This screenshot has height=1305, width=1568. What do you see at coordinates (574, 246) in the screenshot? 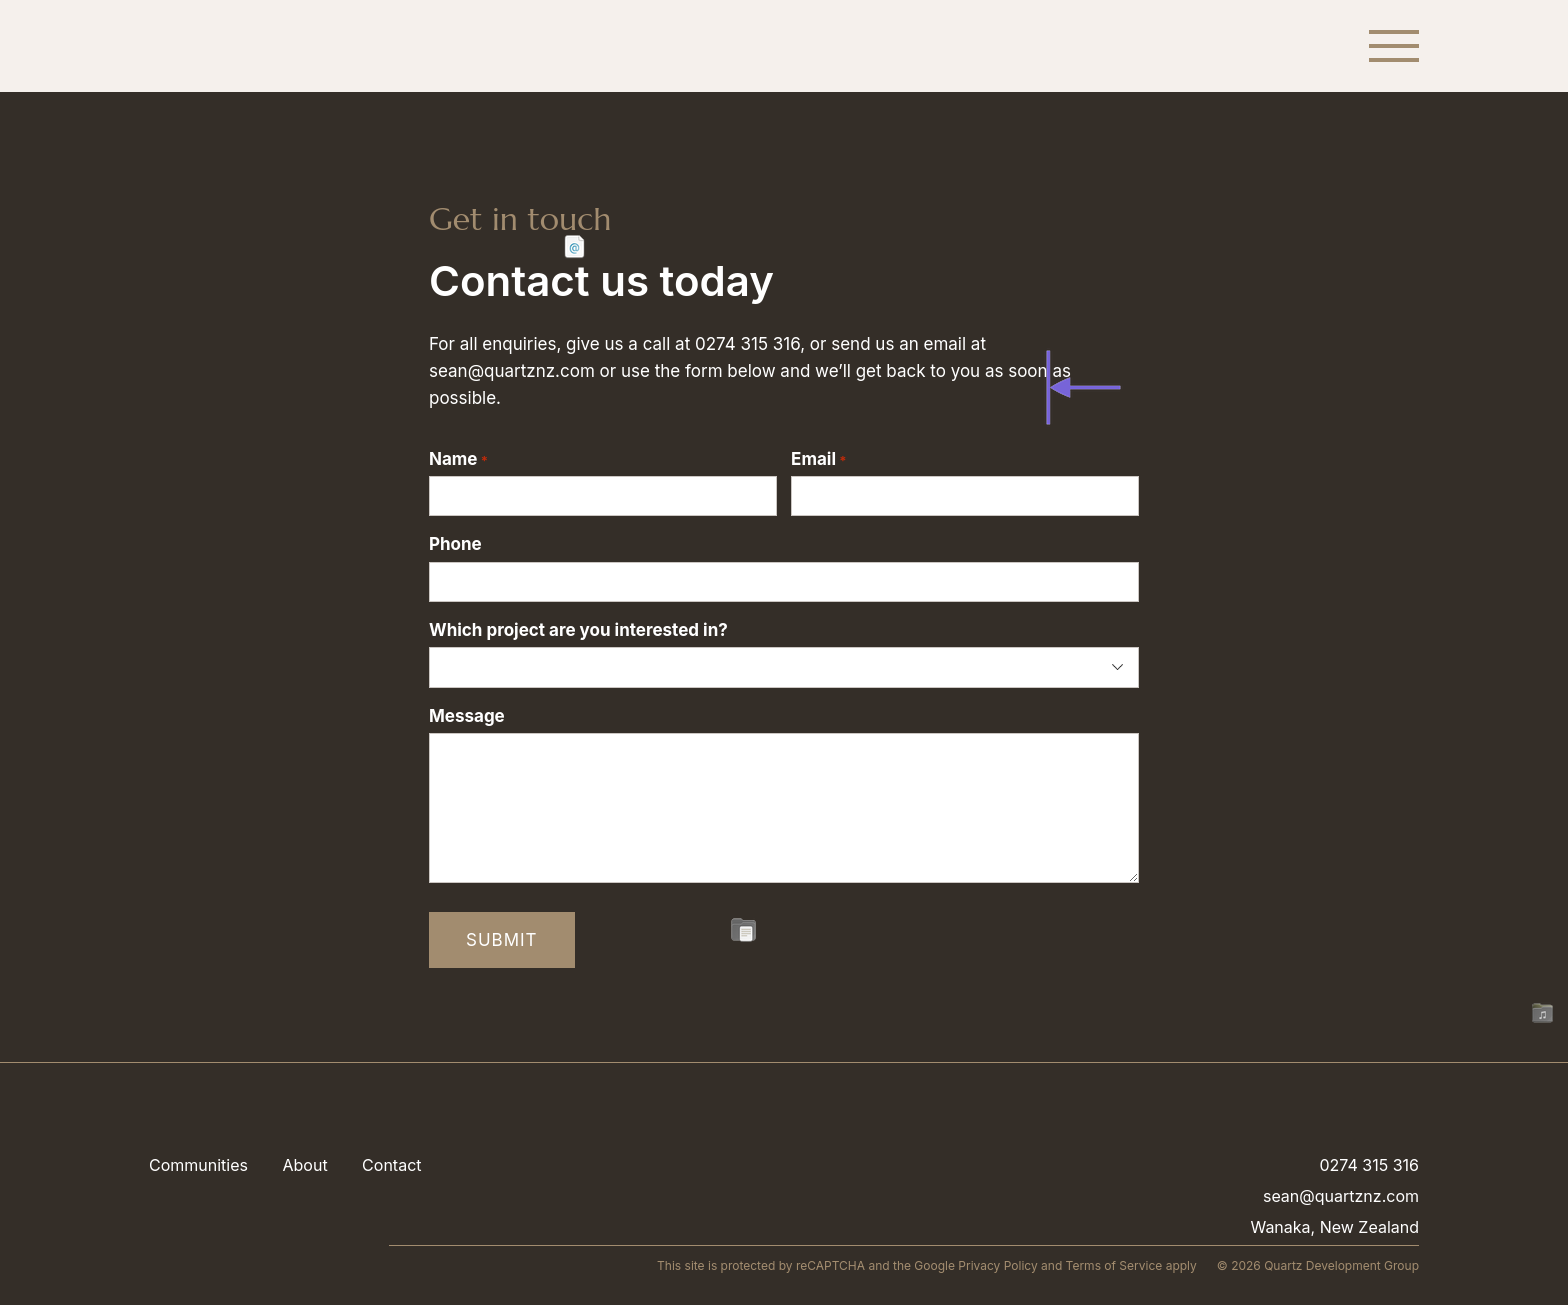
I see `an email message file` at bounding box center [574, 246].